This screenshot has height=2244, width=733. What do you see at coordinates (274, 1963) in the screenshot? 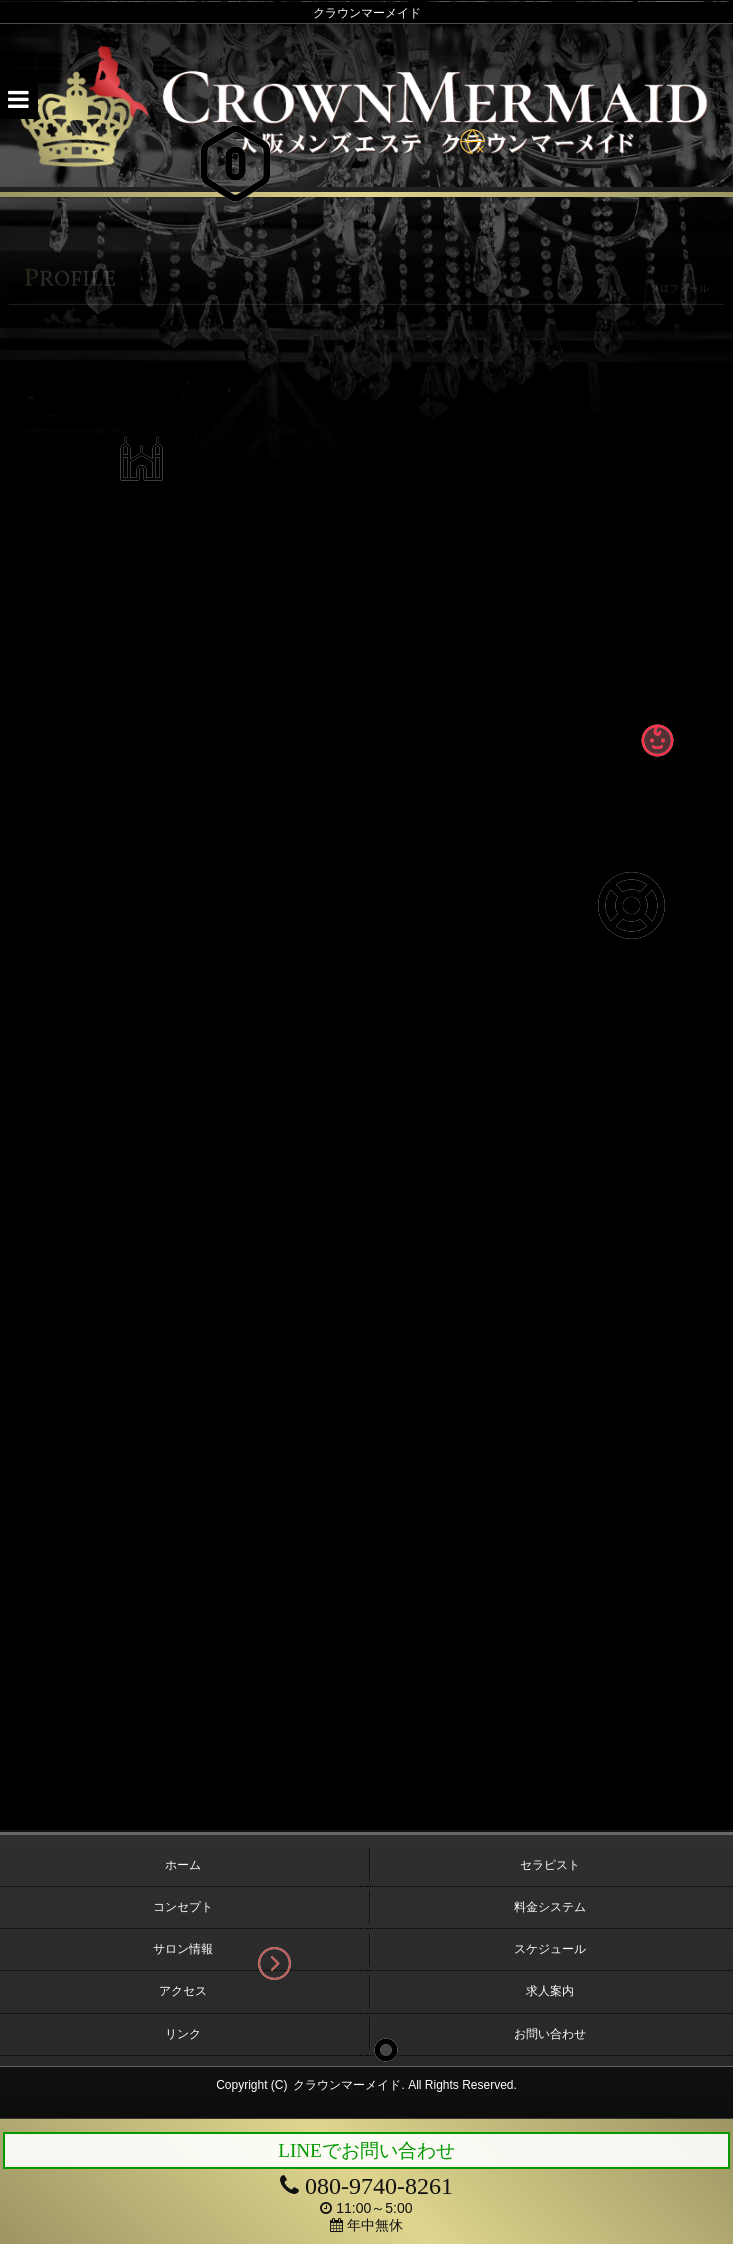
I see `go to next item or step` at bounding box center [274, 1963].